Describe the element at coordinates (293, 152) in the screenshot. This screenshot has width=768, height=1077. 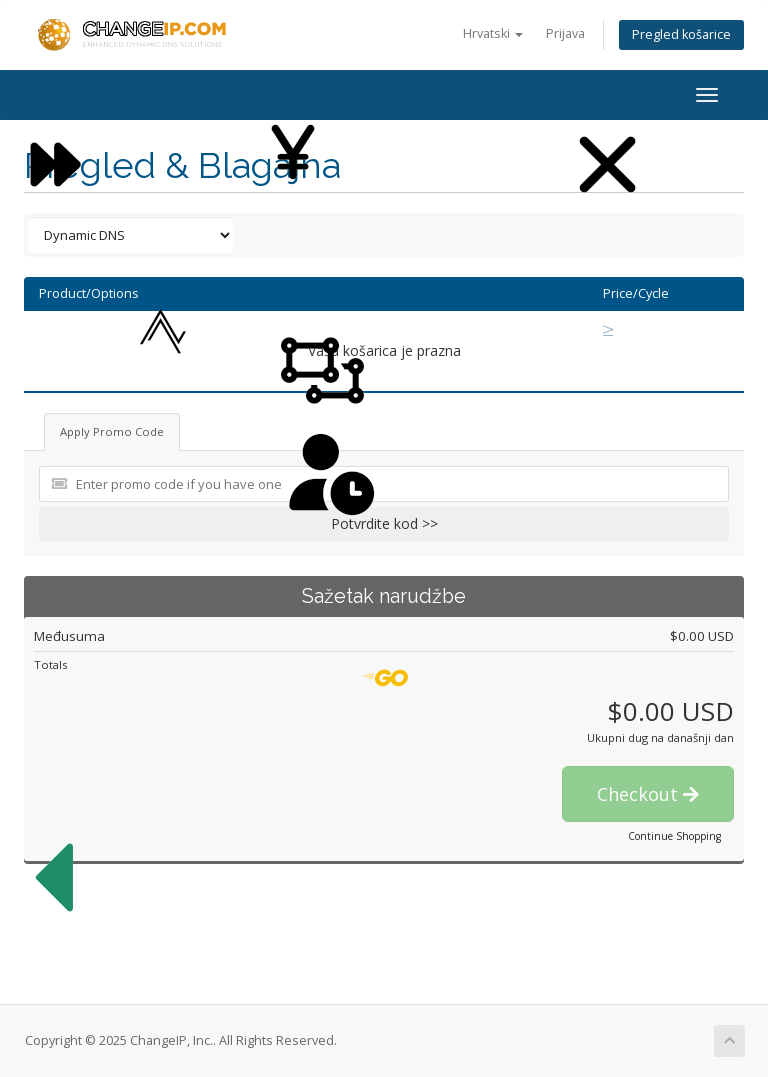
I see `view price in japanese yen` at that location.